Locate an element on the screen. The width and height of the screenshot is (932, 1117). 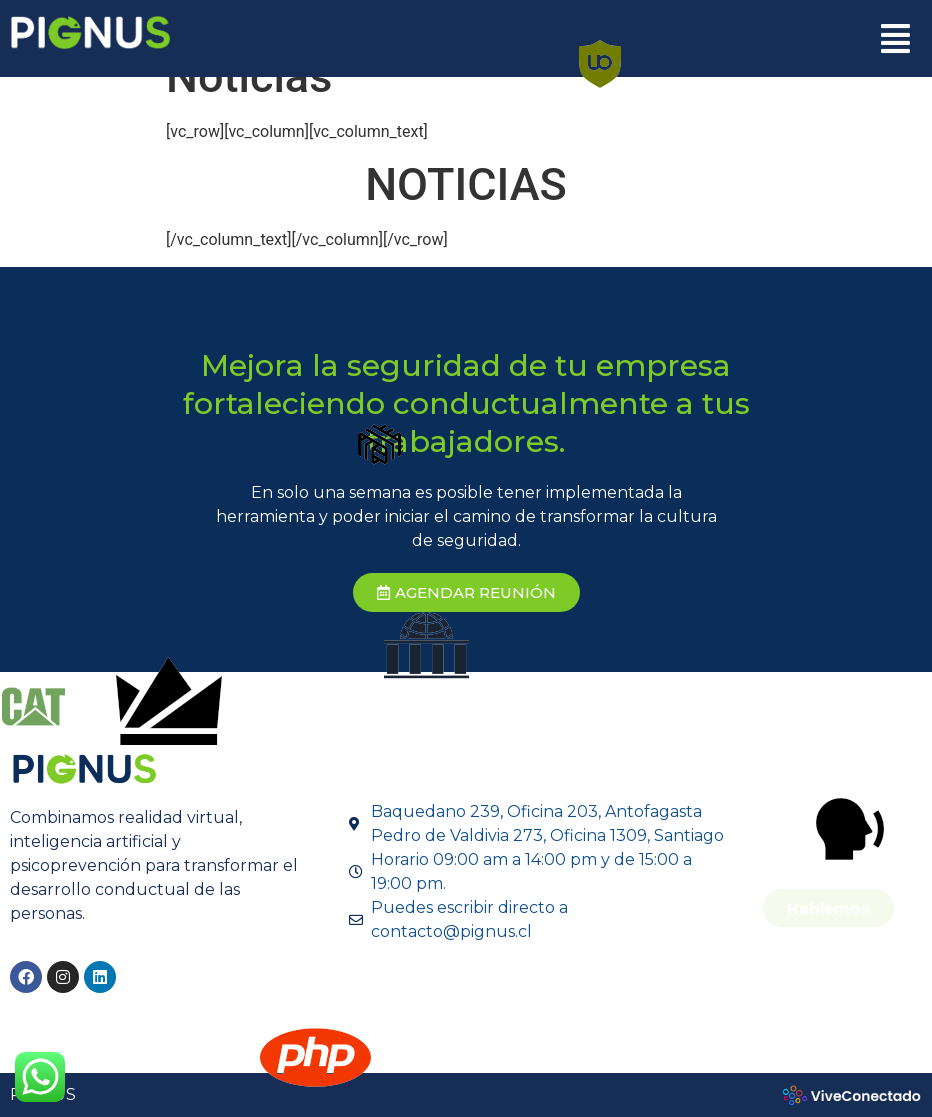
open the WazirX cryptocurrency exchange app is located at coordinates (169, 701).